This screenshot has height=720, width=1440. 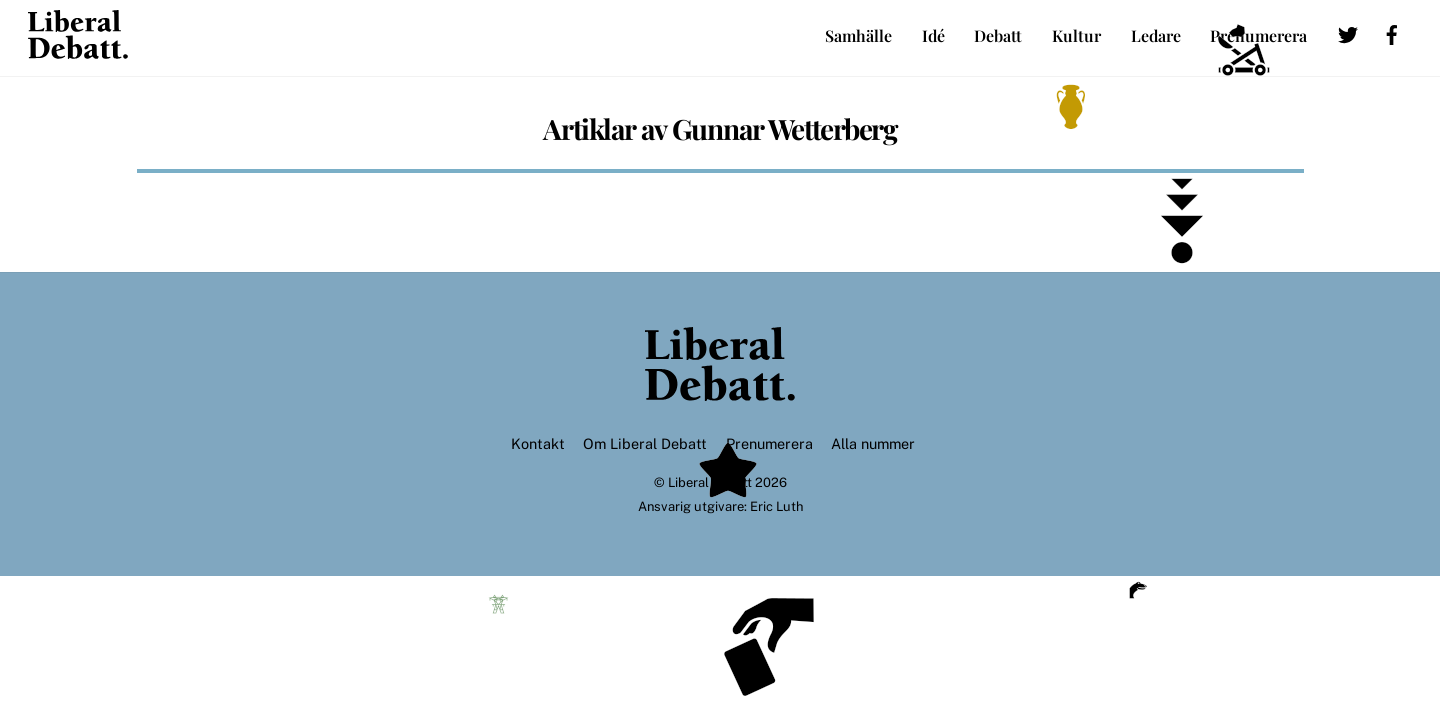 I want to click on indicates power grid or electrical infrastructure, so click(x=498, y=604).